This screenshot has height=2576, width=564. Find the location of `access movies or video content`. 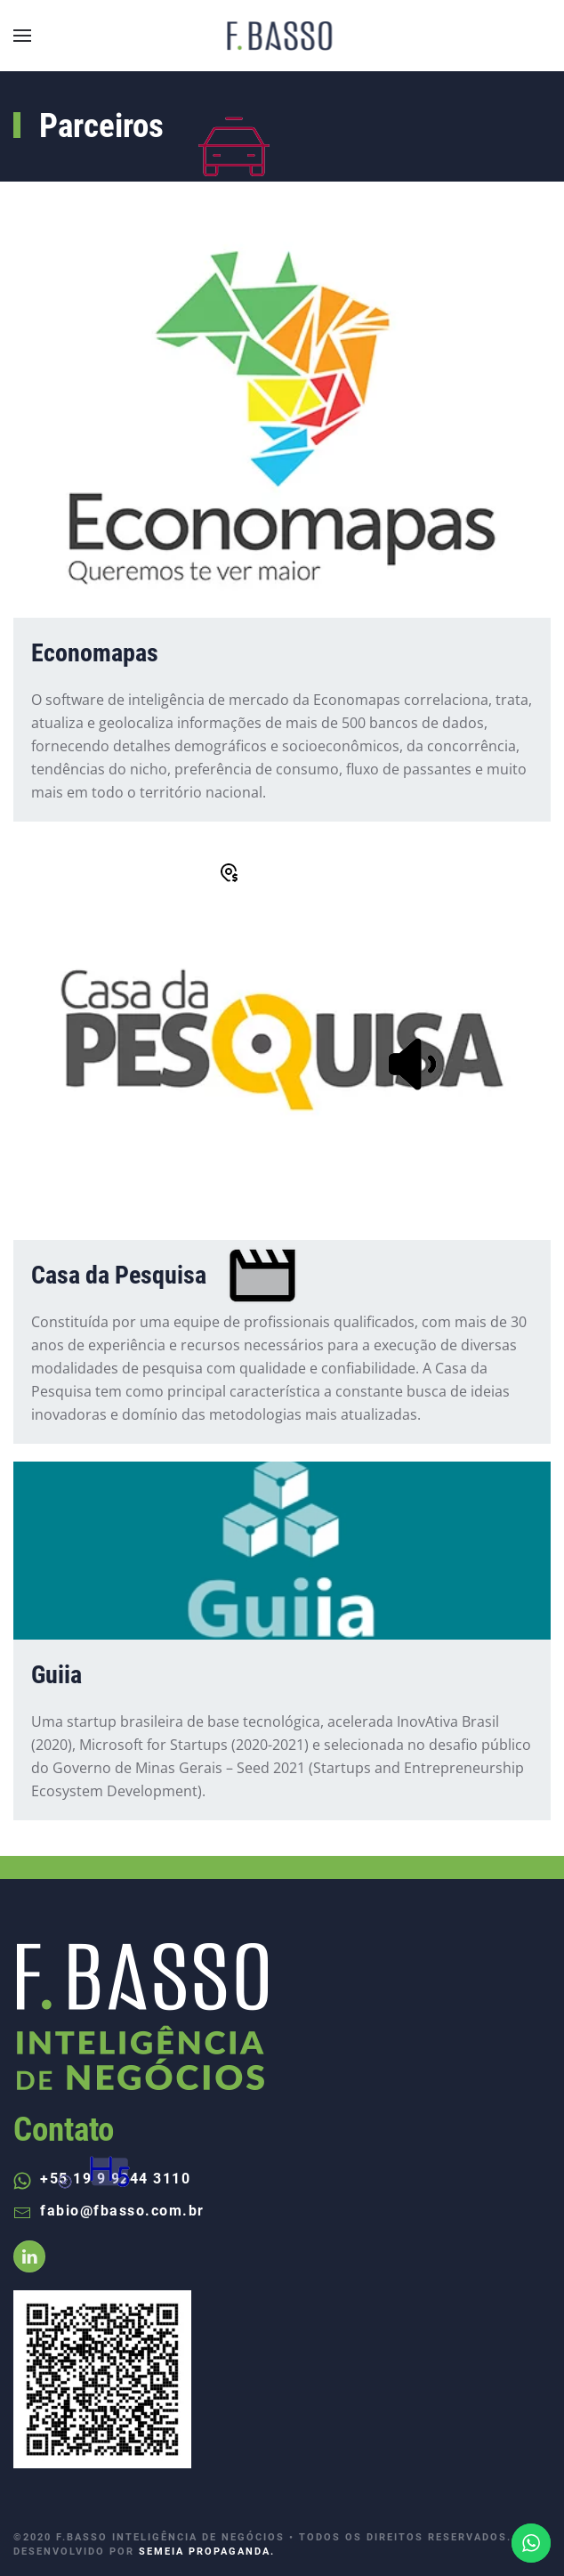

access movies or video content is located at coordinates (262, 1276).